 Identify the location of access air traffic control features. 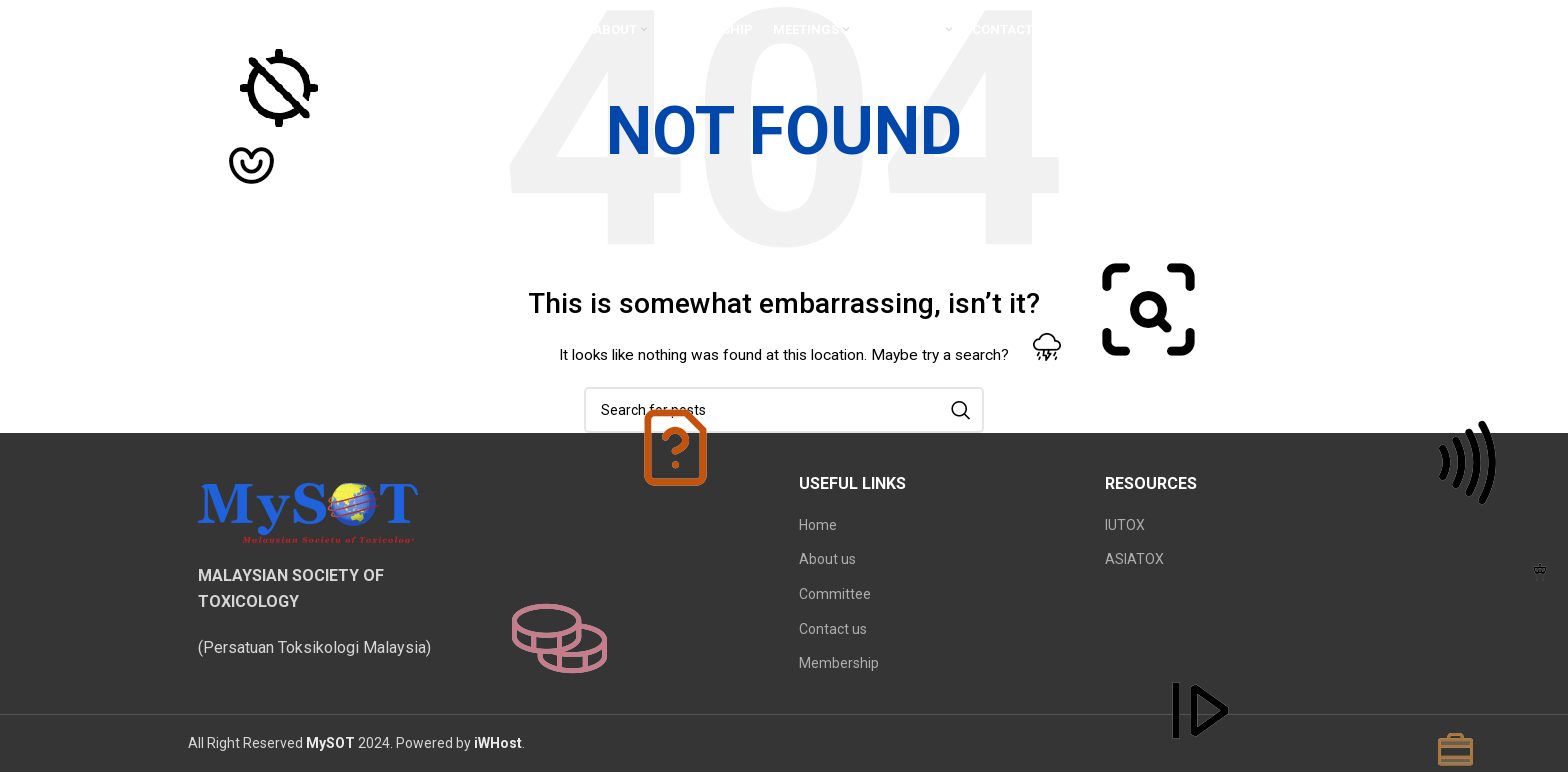
(1540, 572).